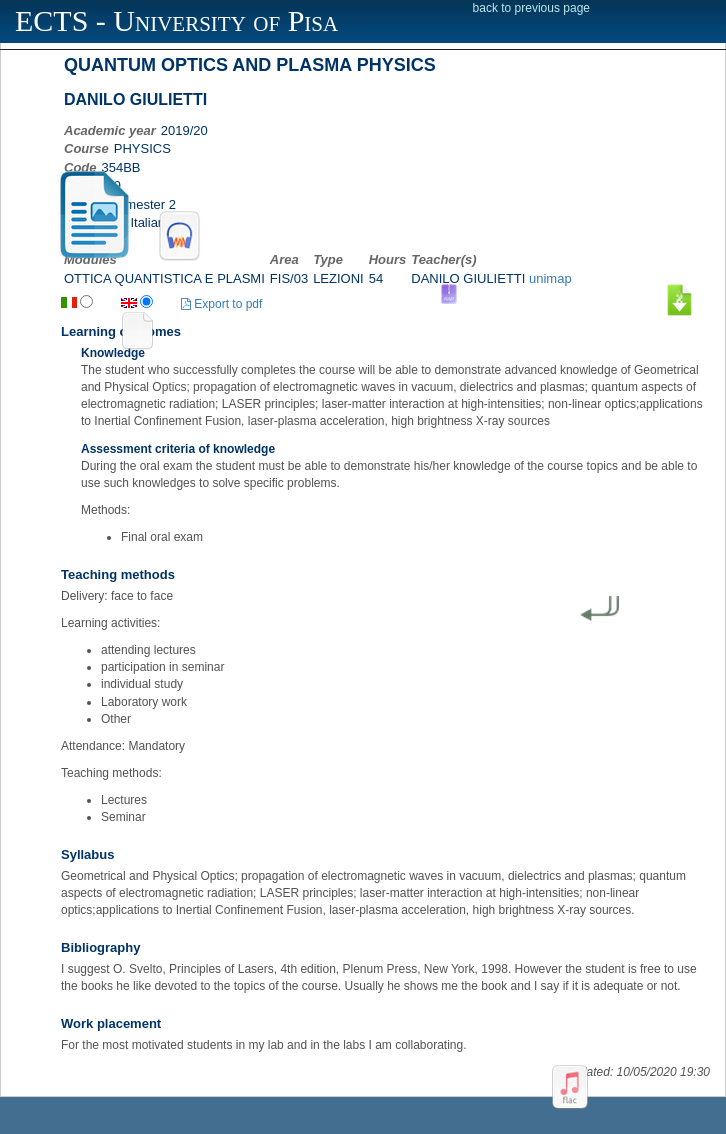 Image resolution: width=726 pixels, height=1134 pixels. What do you see at coordinates (137, 330) in the screenshot?
I see `an empty or blank file with no content` at bounding box center [137, 330].